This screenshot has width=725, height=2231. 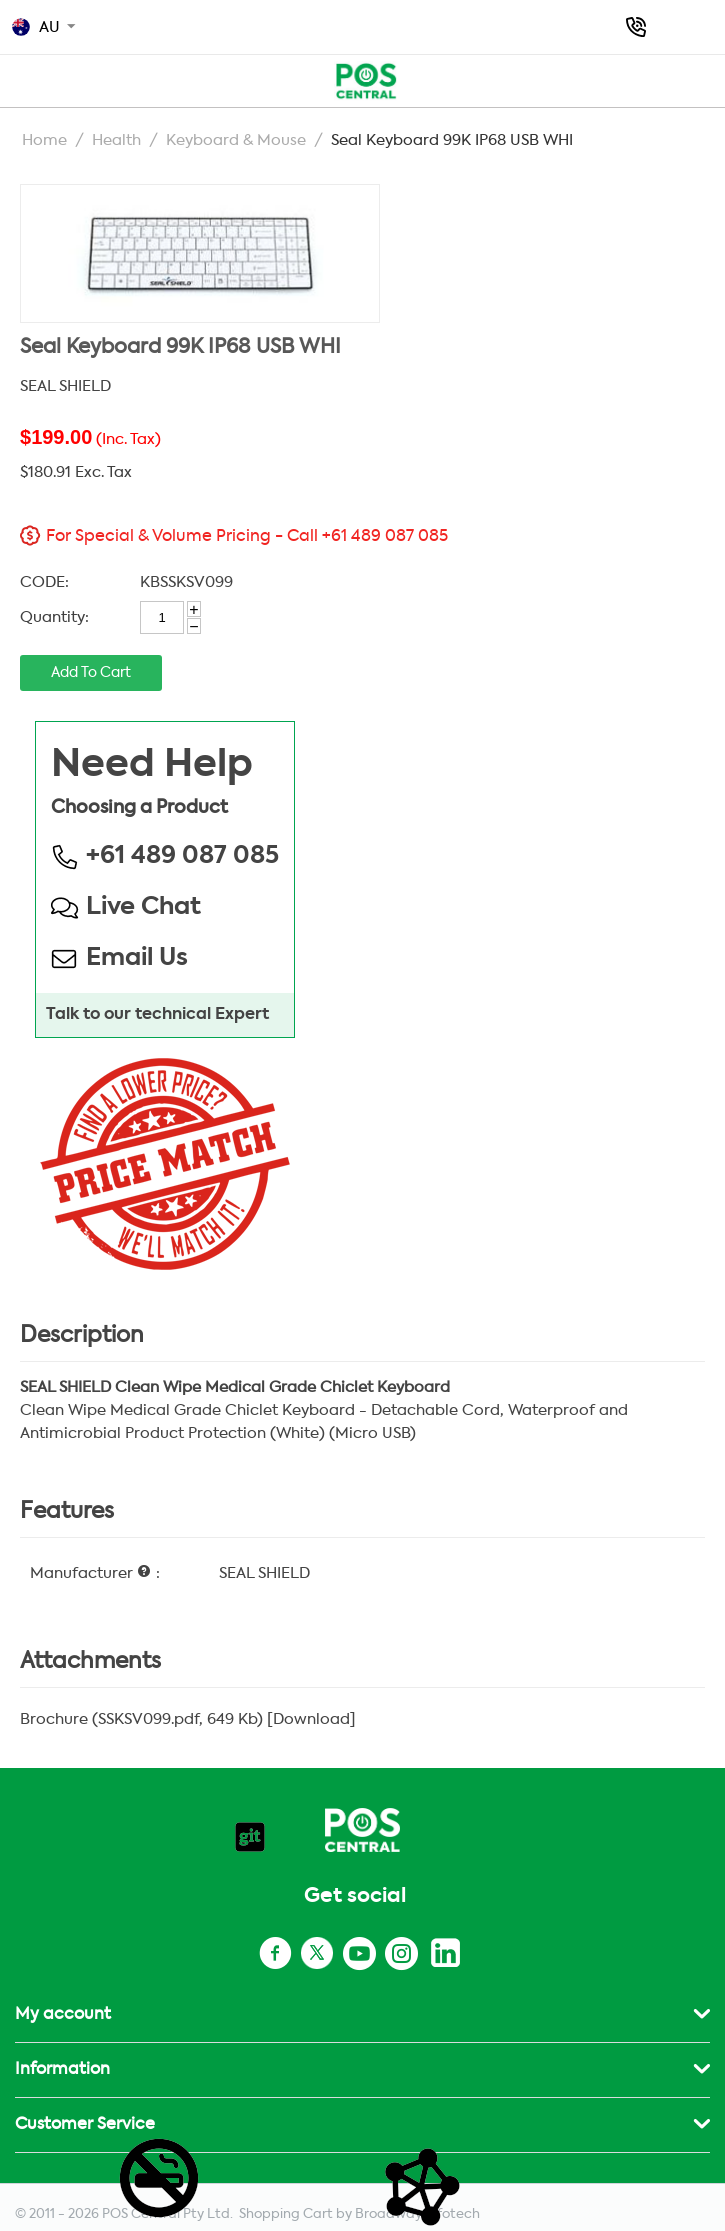 I want to click on indicates a no smoking zone or area, so click(x=159, y=2178).